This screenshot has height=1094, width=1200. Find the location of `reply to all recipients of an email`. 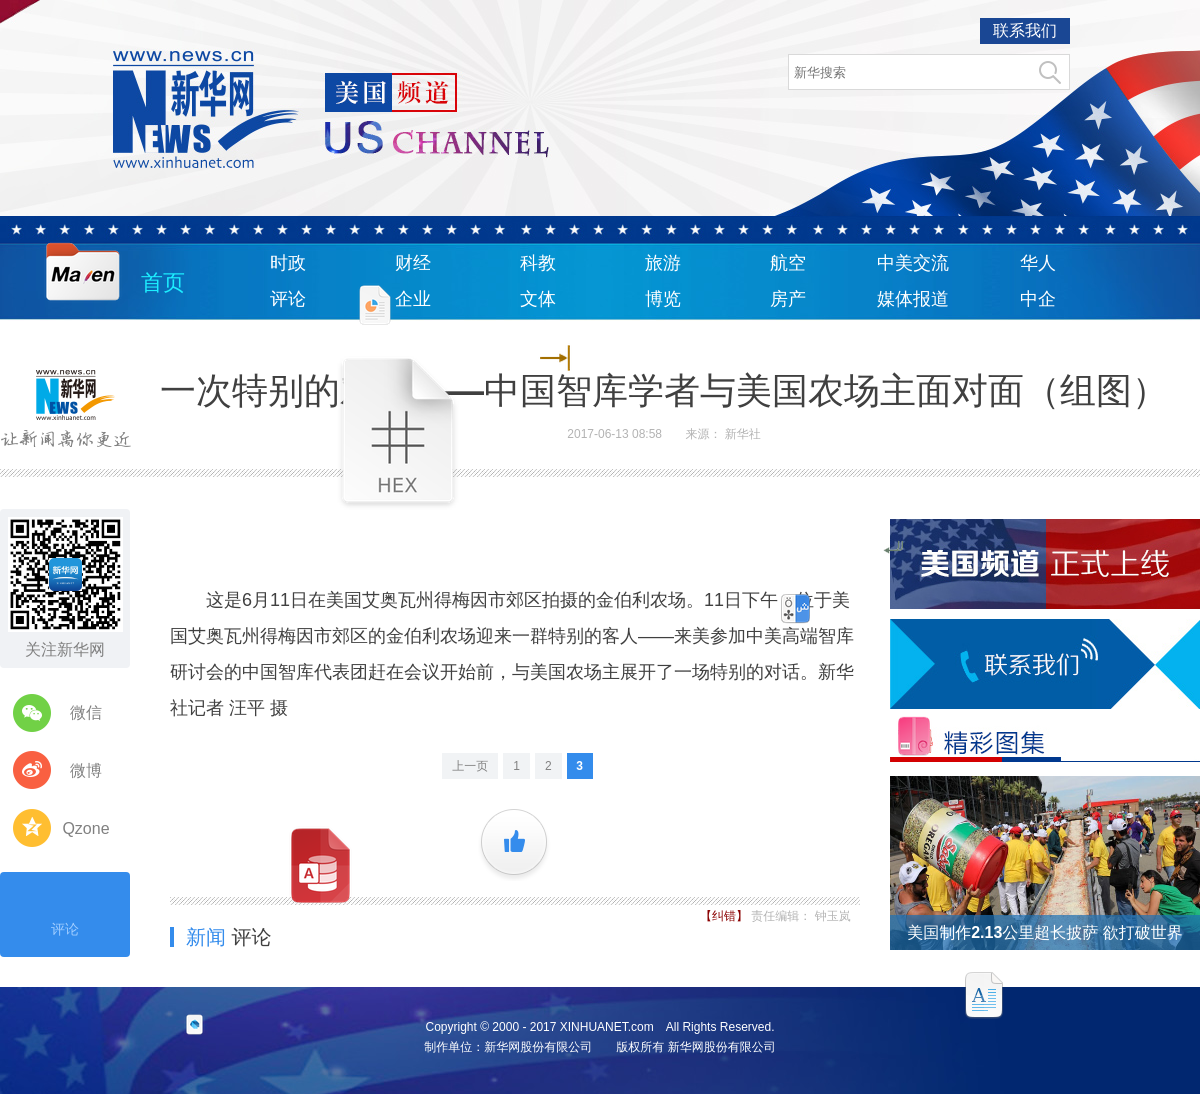

reply to all recipients of an email is located at coordinates (893, 546).